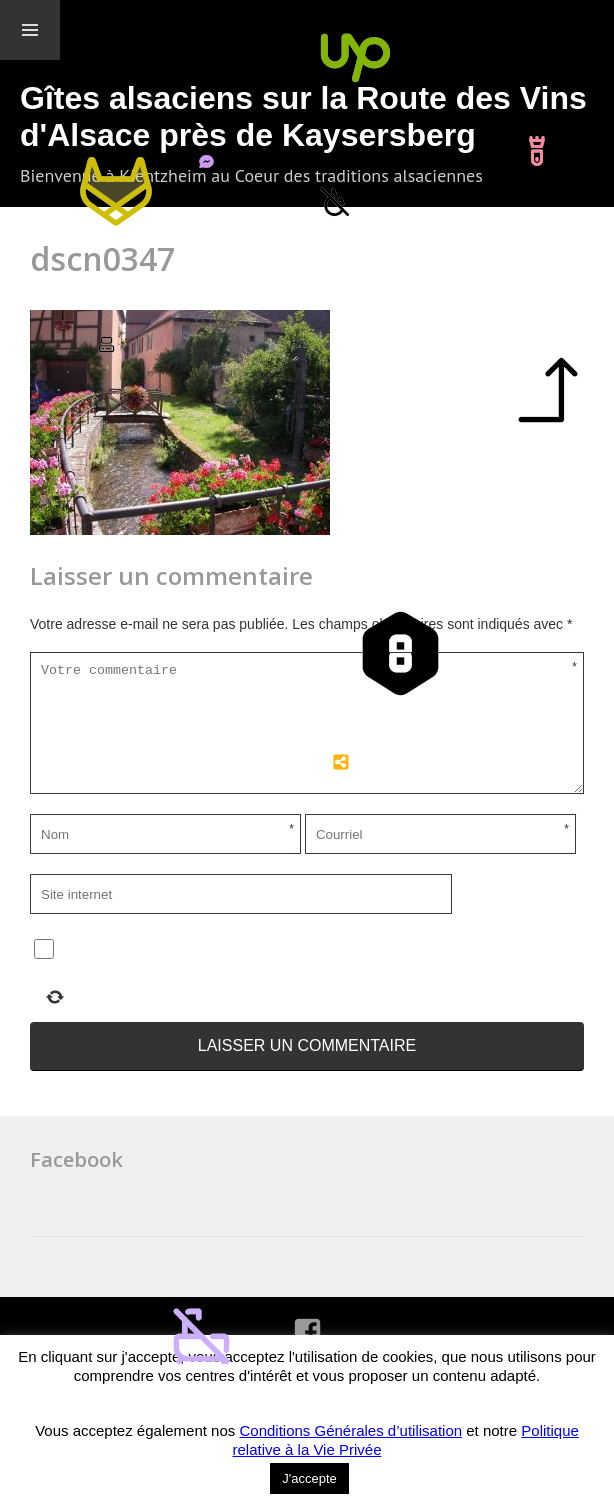 This screenshot has height=1506, width=614. Describe the element at coordinates (355, 54) in the screenshot. I see `link to upwork freelancer profile` at that location.